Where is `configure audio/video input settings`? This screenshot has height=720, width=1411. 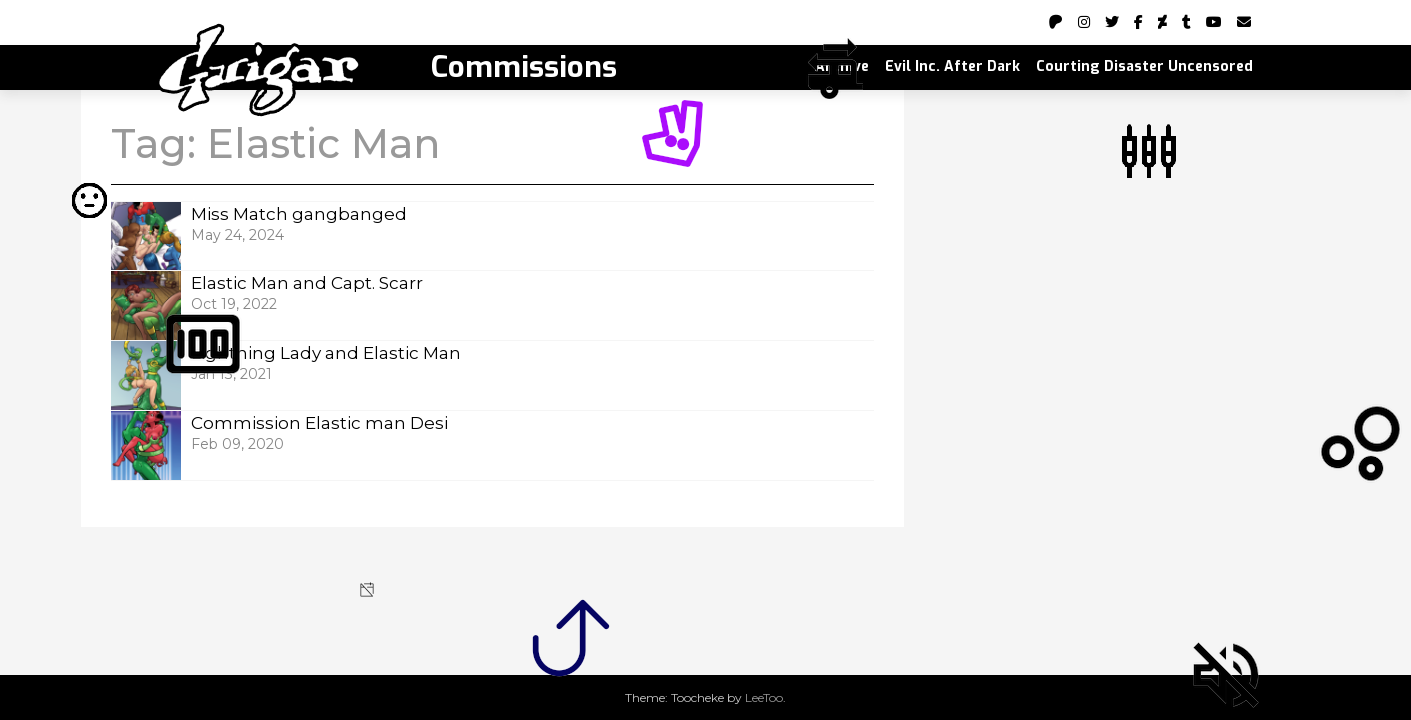
configure audio/video input settings is located at coordinates (1149, 151).